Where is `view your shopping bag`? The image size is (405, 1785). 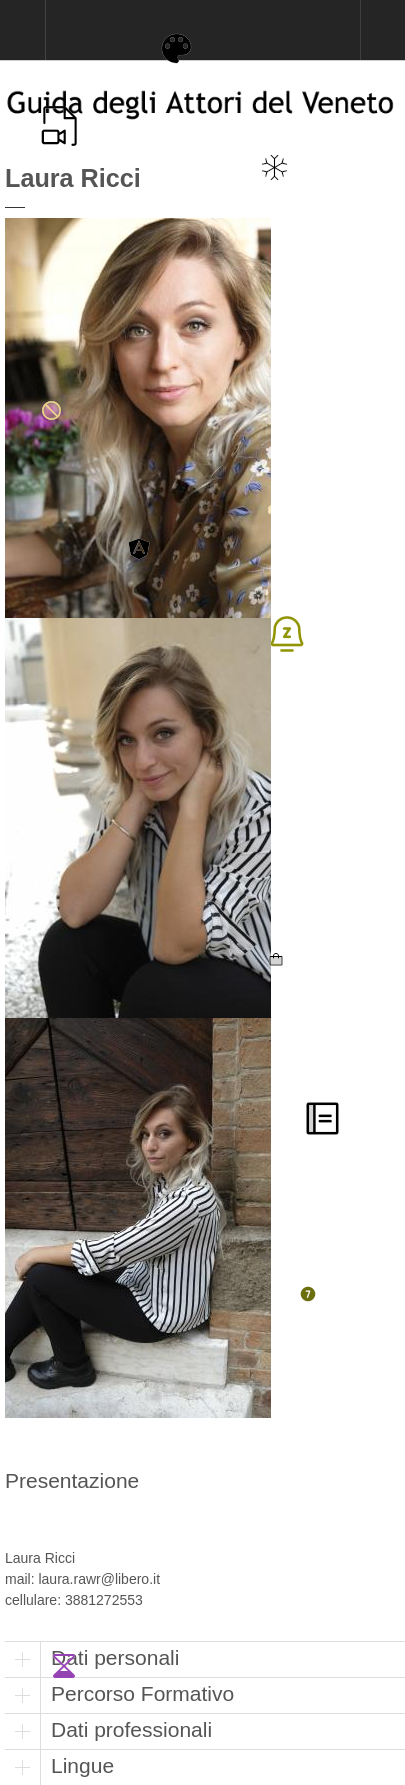
view your shopping bag is located at coordinates (276, 960).